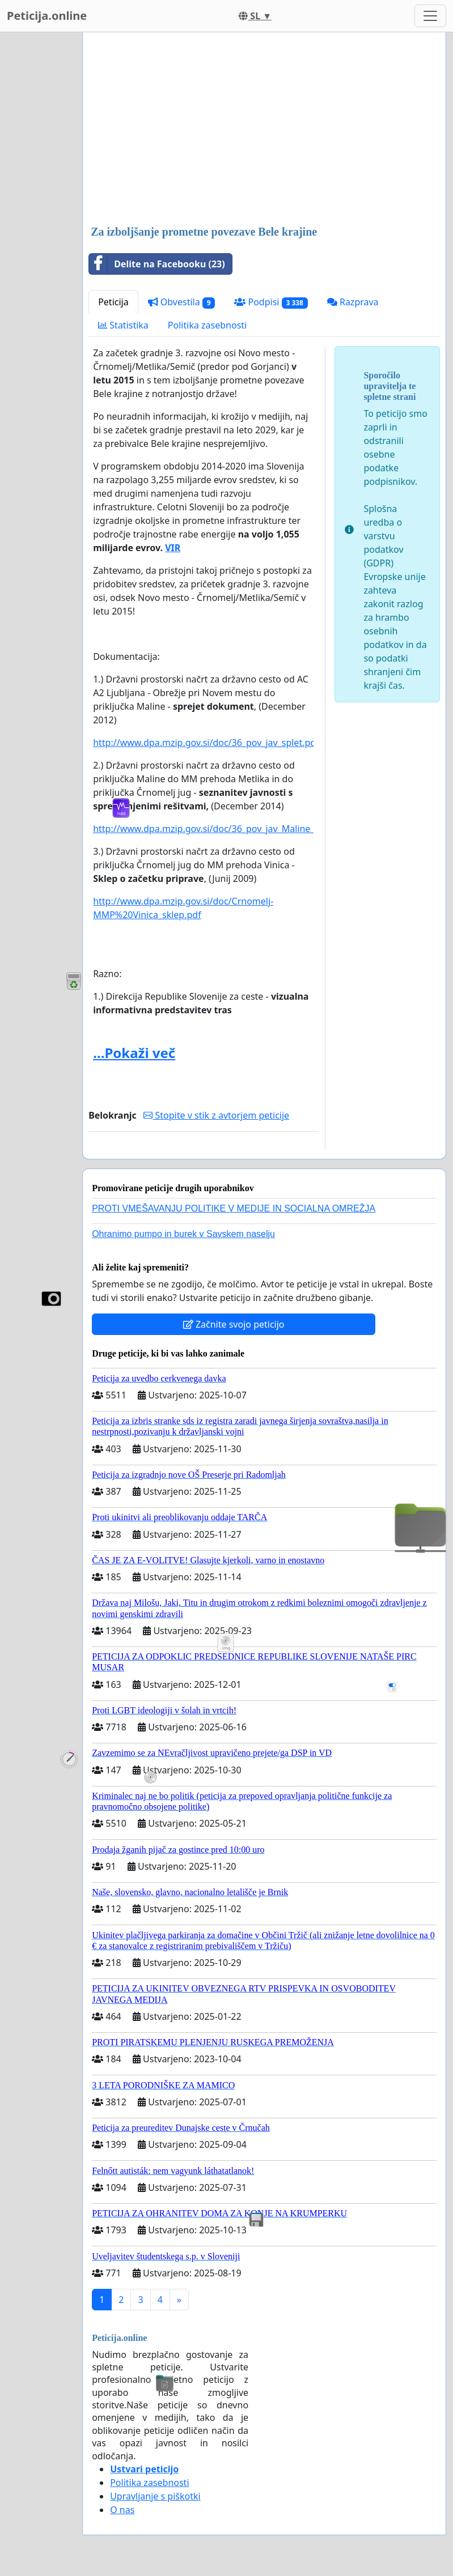 Image resolution: width=453 pixels, height=2576 pixels. What do you see at coordinates (226, 1643) in the screenshot?
I see `a raw disk image file` at bounding box center [226, 1643].